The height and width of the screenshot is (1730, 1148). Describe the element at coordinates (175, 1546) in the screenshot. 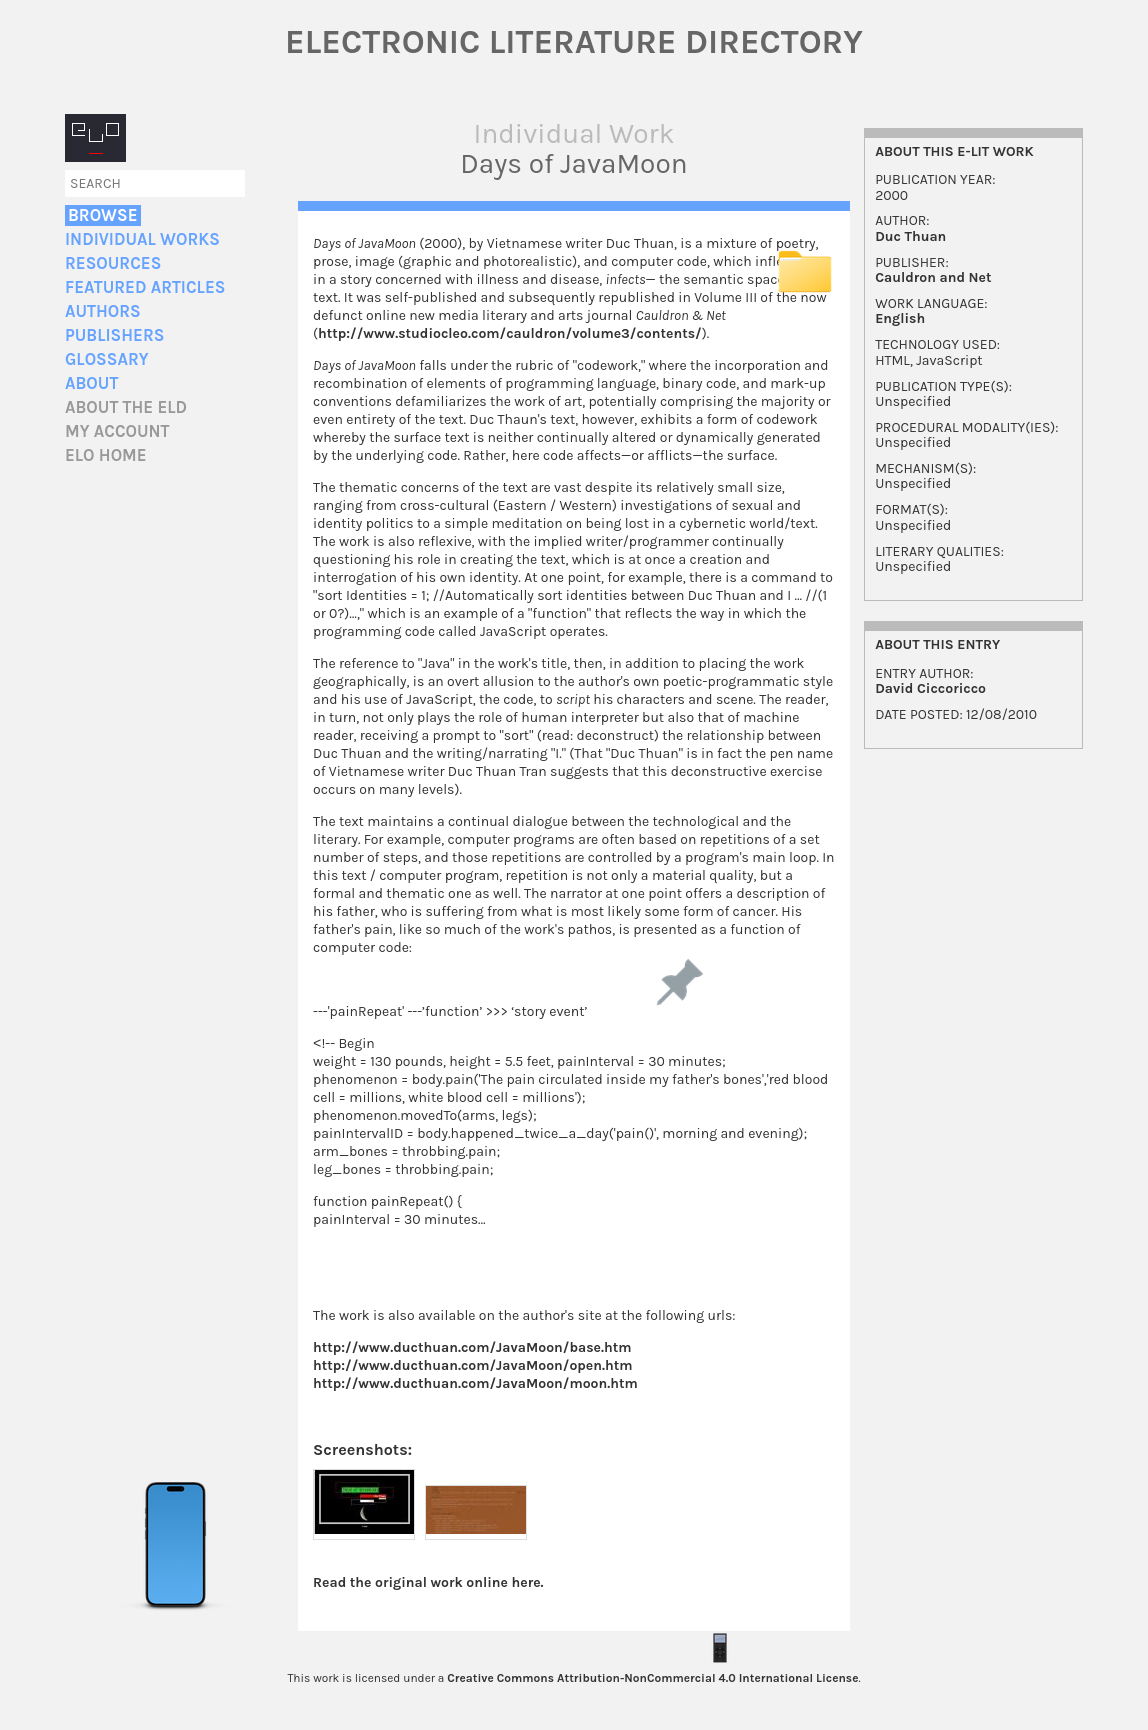

I see `iPhone 16 device icon` at that location.